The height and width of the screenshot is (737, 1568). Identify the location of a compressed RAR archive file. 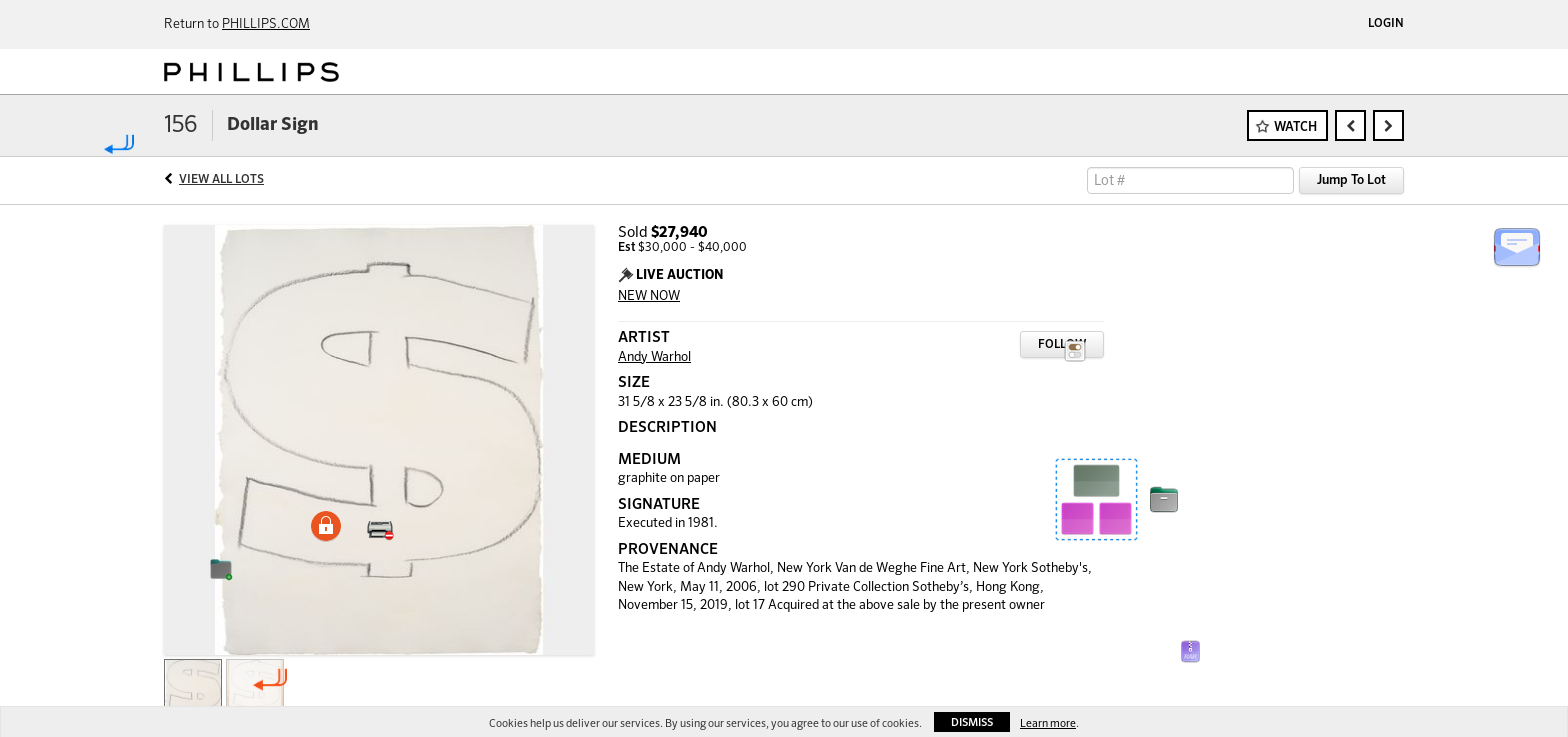
(1190, 651).